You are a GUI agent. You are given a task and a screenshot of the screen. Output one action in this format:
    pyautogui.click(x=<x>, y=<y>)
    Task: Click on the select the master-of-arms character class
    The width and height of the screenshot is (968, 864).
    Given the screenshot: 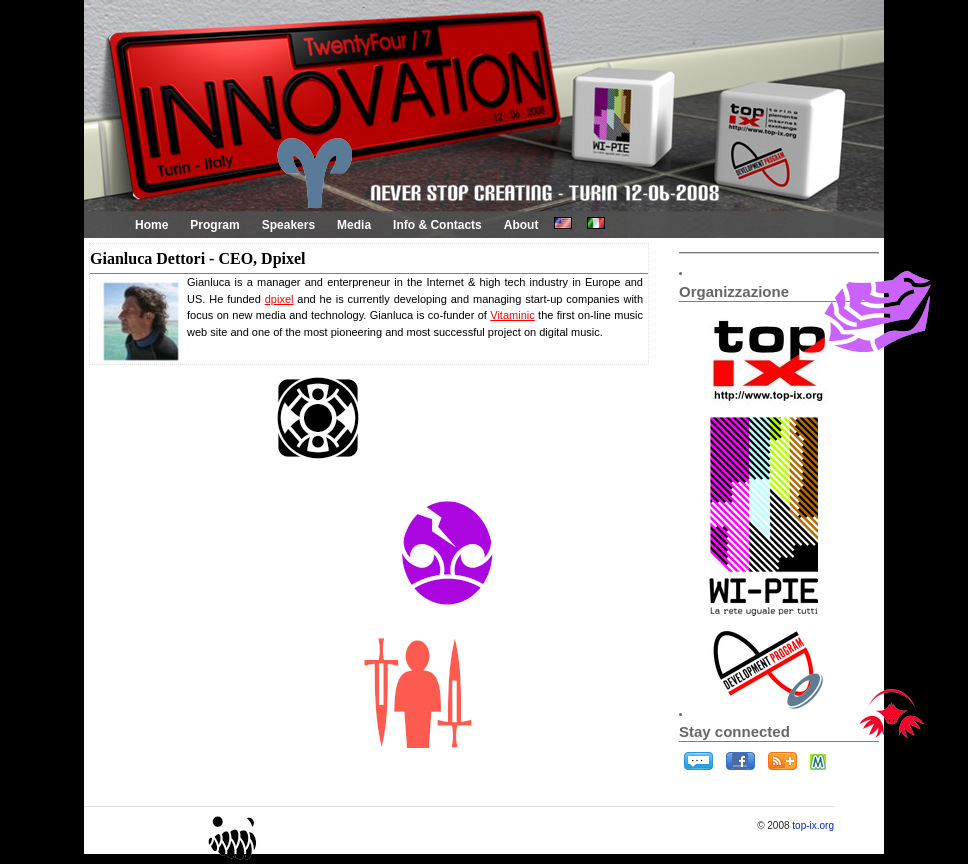 What is the action you would take?
    pyautogui.click(x=416, y=693)
    